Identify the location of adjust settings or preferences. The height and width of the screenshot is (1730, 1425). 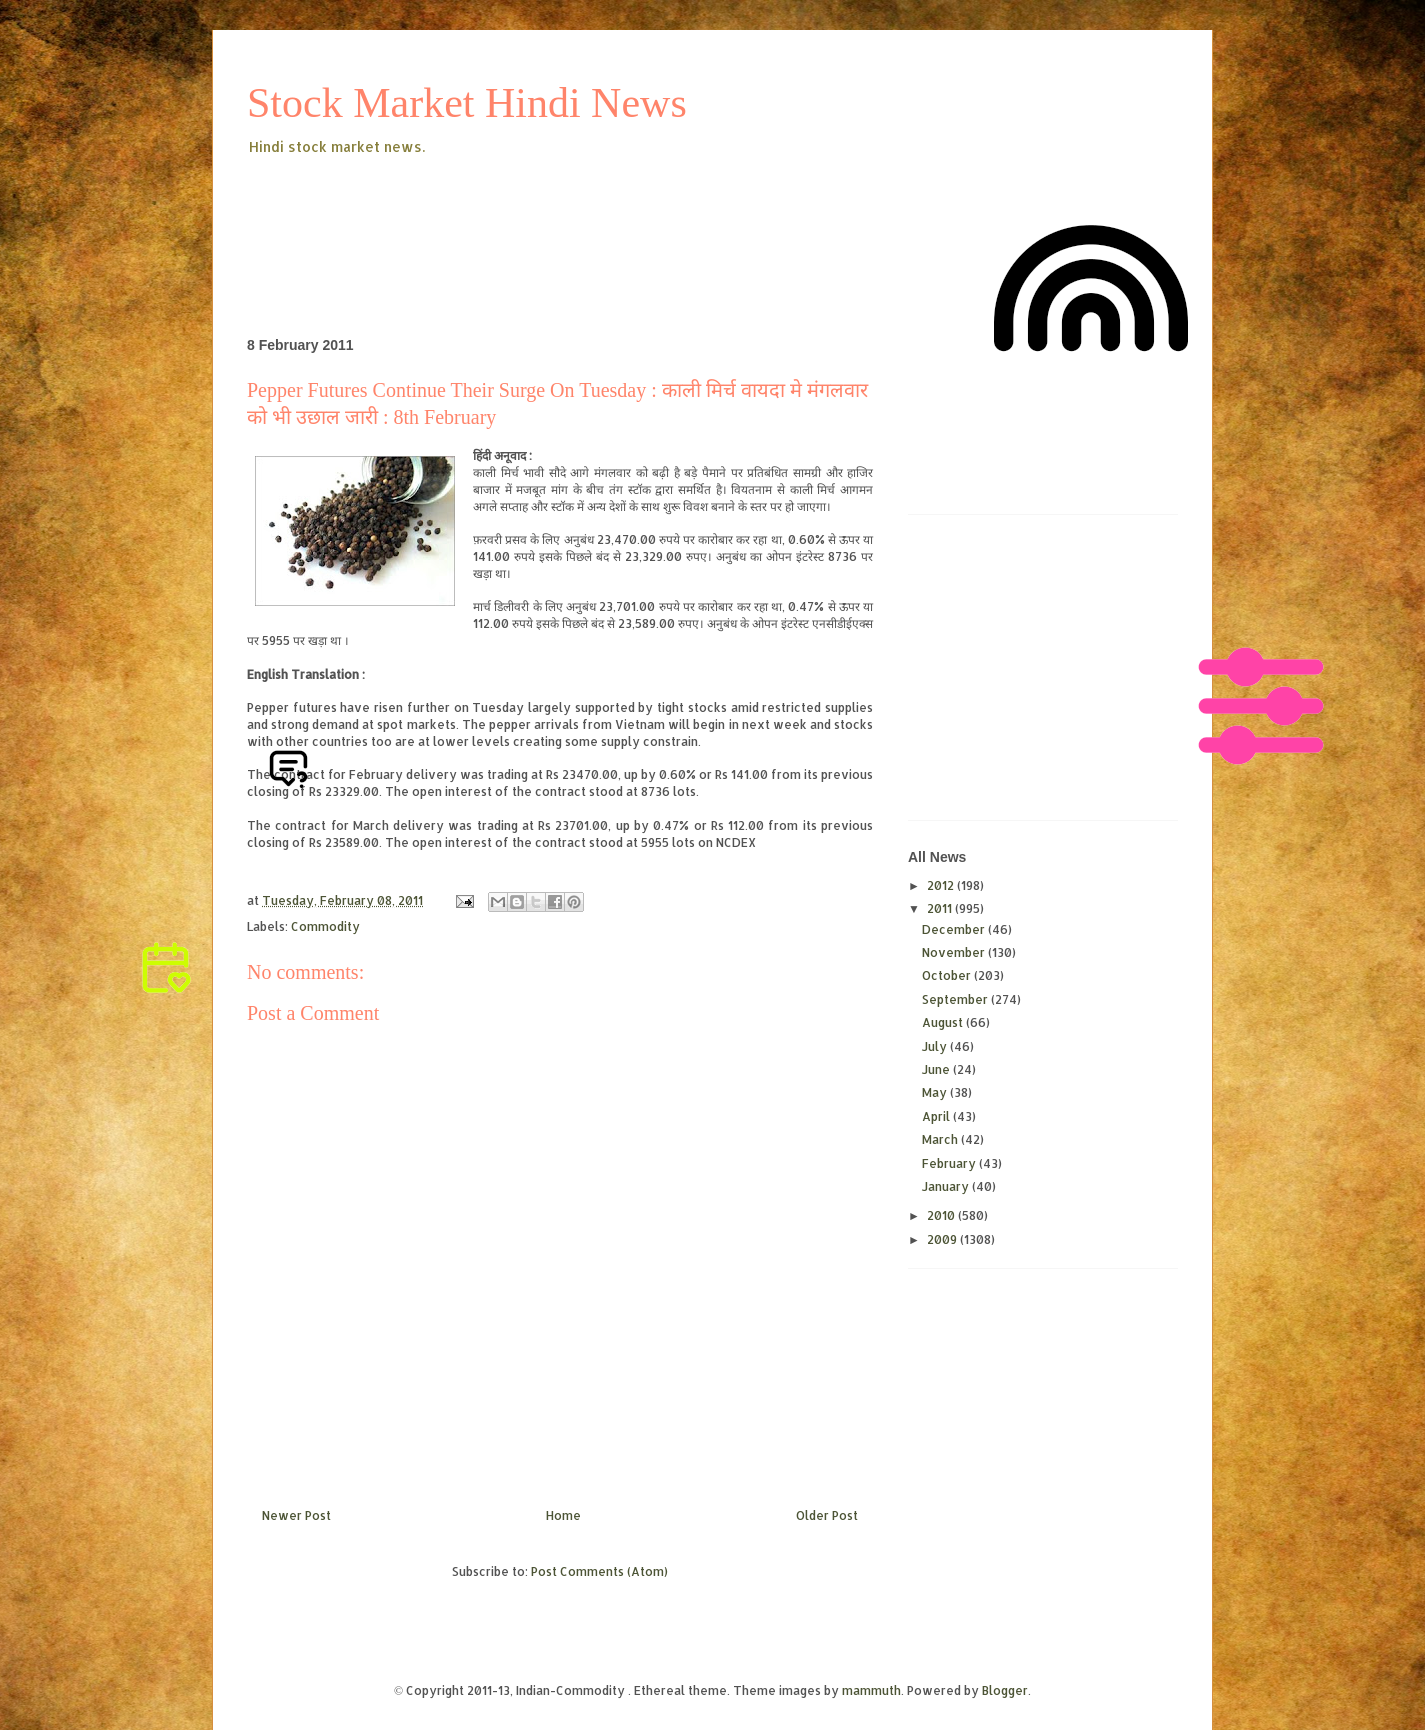
(1261, 706).